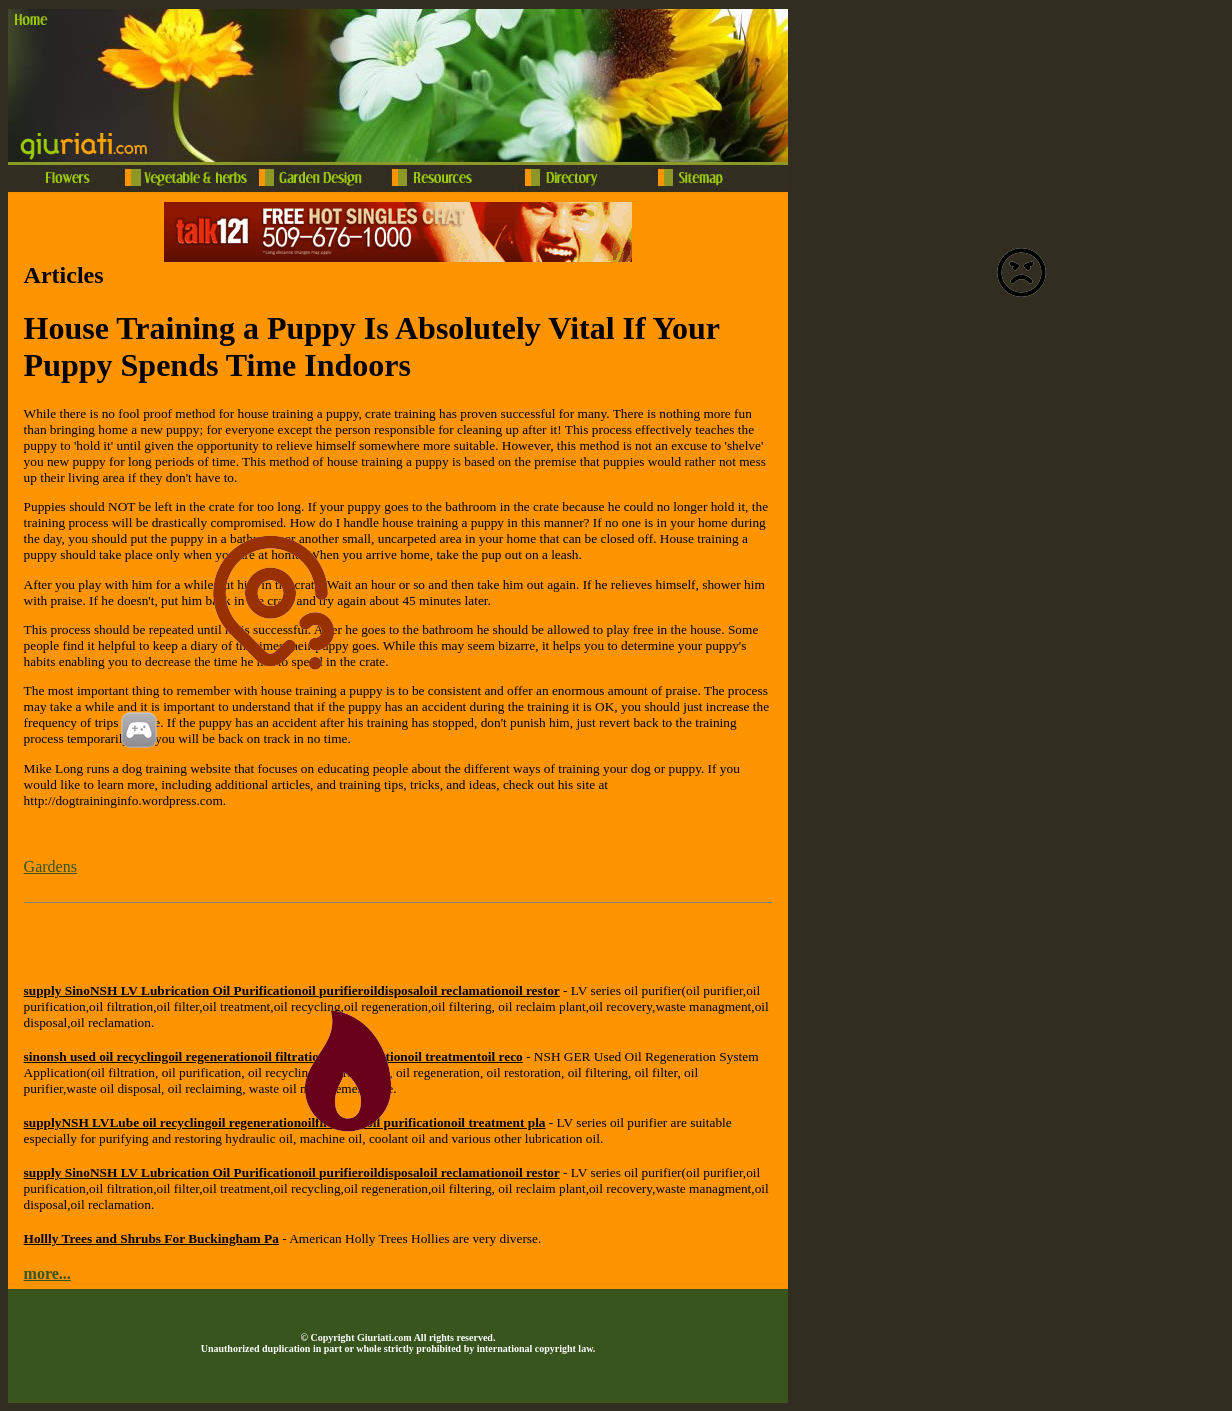  I want to click on react with anger to a post or message, so click(1021, 272).